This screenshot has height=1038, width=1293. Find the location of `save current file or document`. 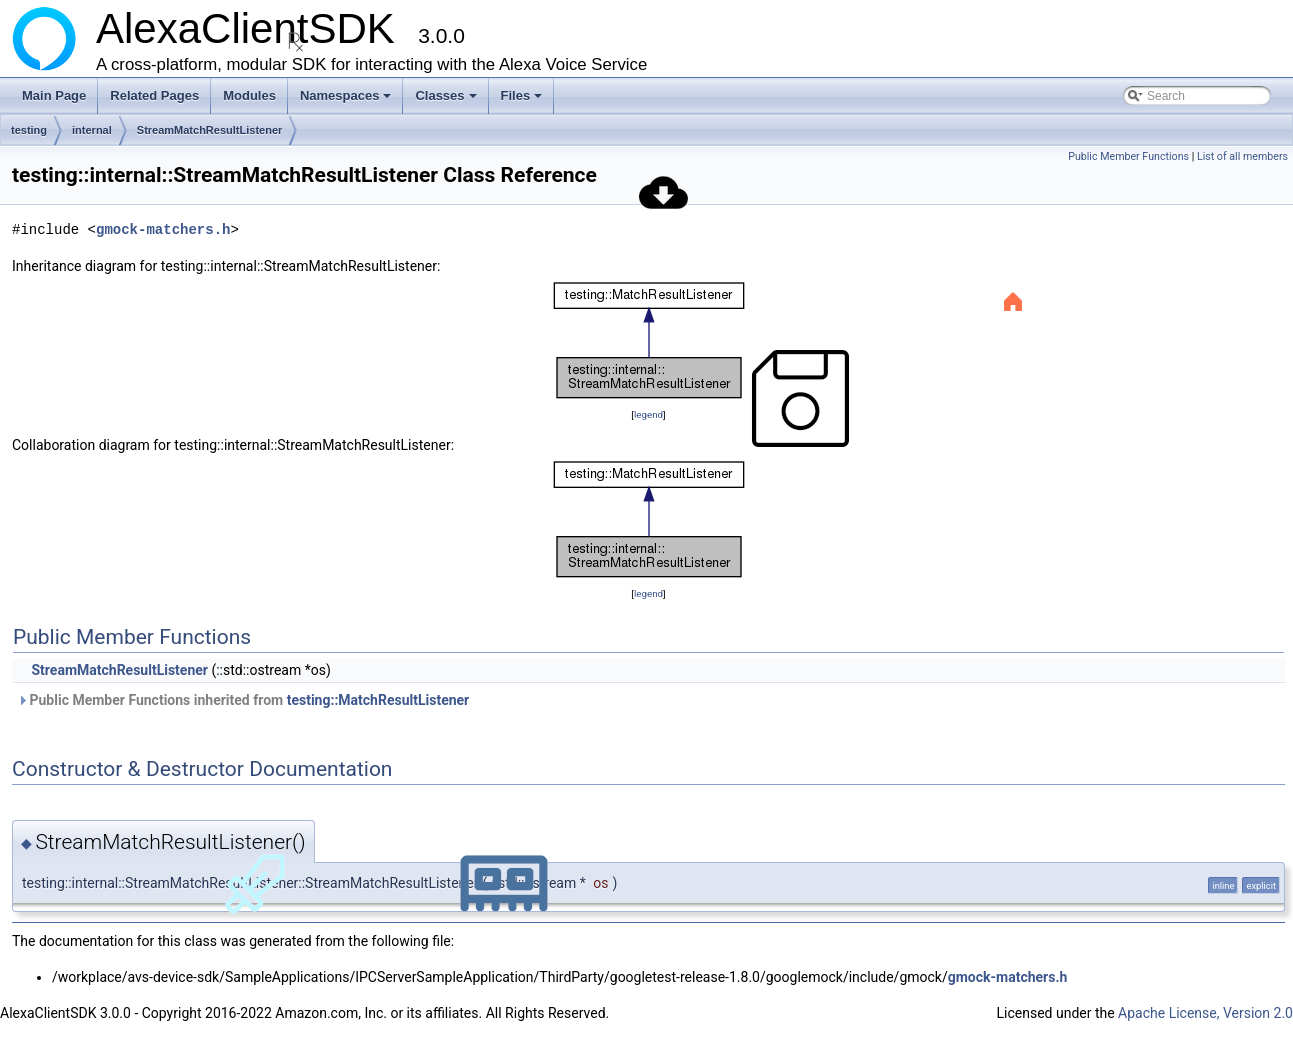

save current file or document is located at coordinates (800, 398).